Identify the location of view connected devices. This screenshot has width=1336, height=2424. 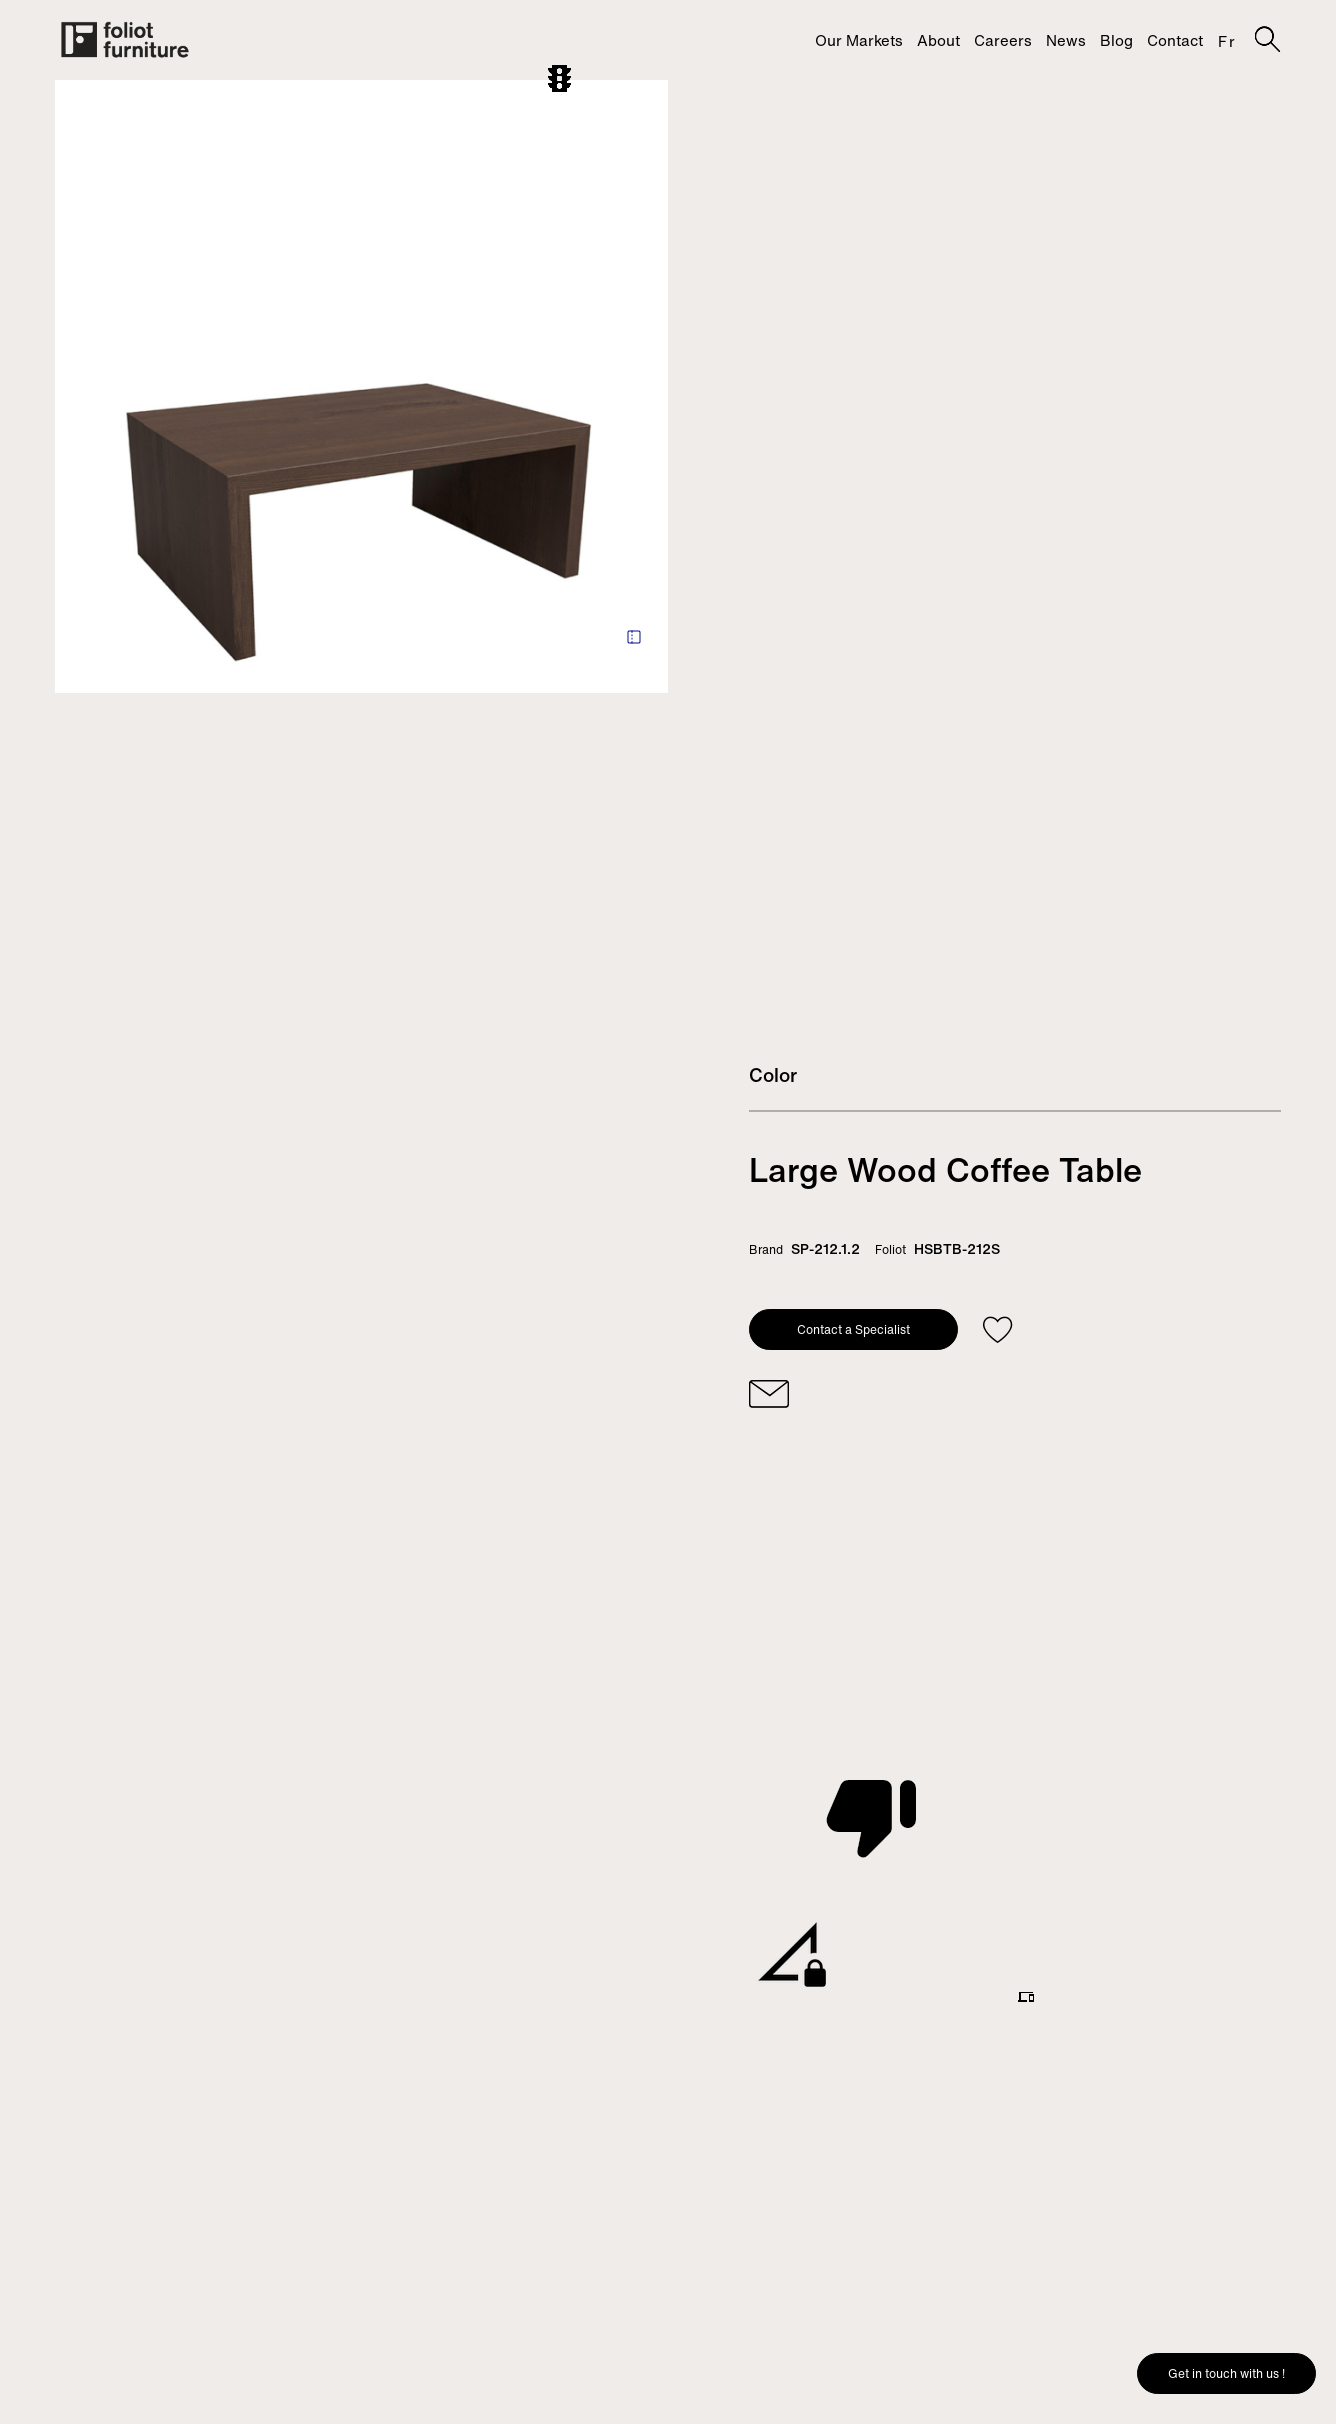
(1026, 1997).